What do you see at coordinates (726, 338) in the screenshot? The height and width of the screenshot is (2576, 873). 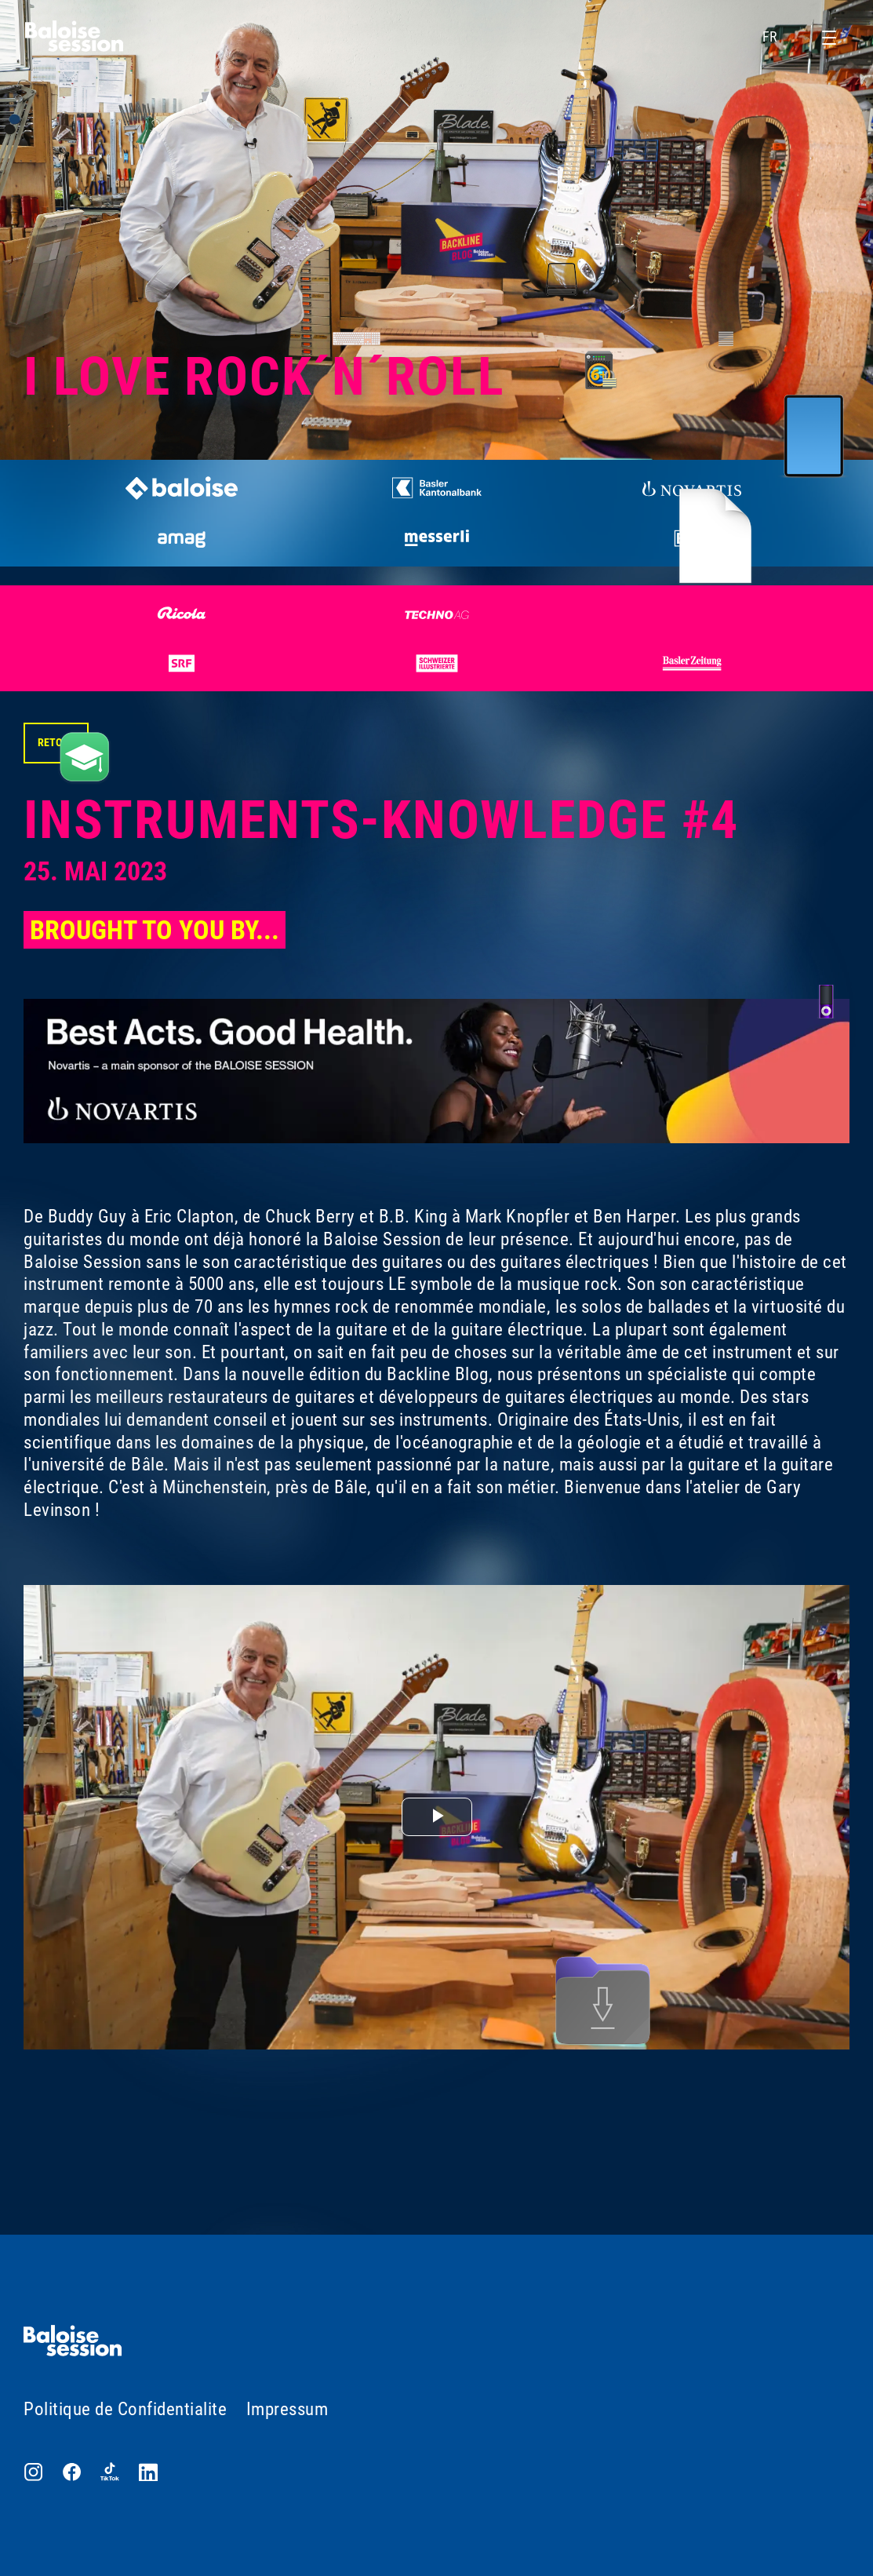 I see `justify text to fill both margins` at bounding box center [726, 338].